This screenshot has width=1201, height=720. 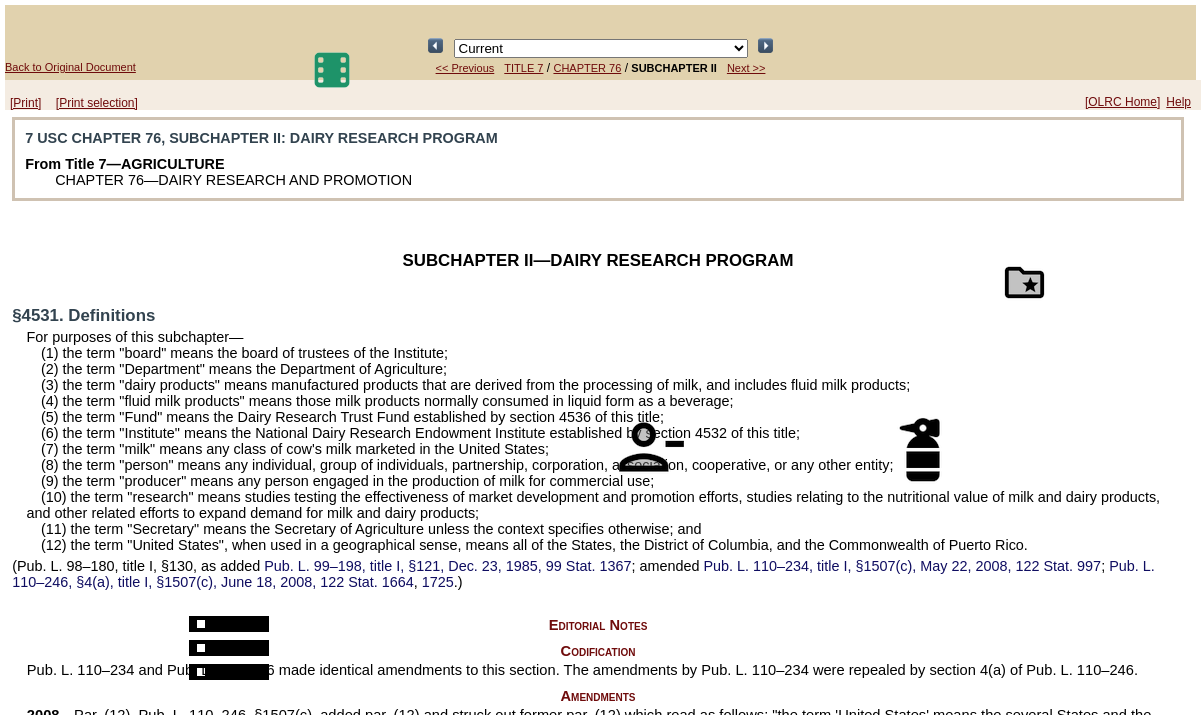 What do you see at coordinates (1024, 282) in the screenshot?
I see `access starred or favorite folders` at bounding box center [1024, 282].